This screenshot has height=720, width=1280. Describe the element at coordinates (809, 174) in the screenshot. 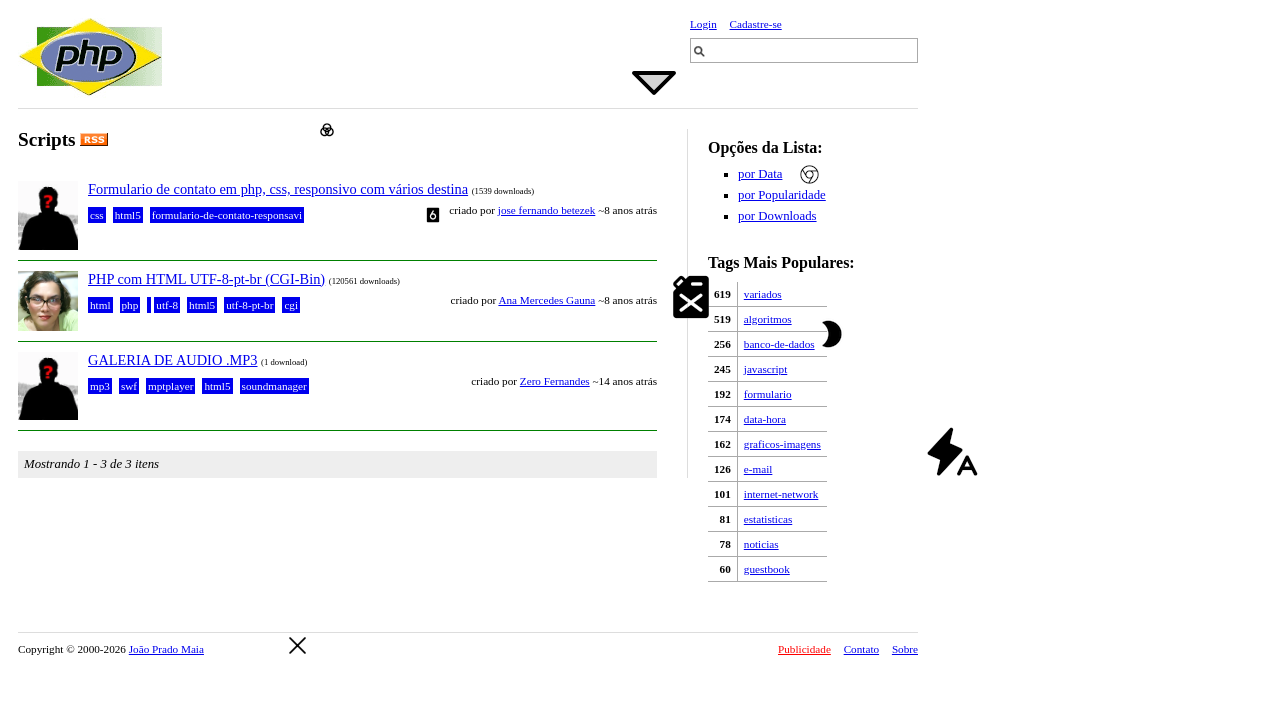

I see `open google chrome browser` at that location.